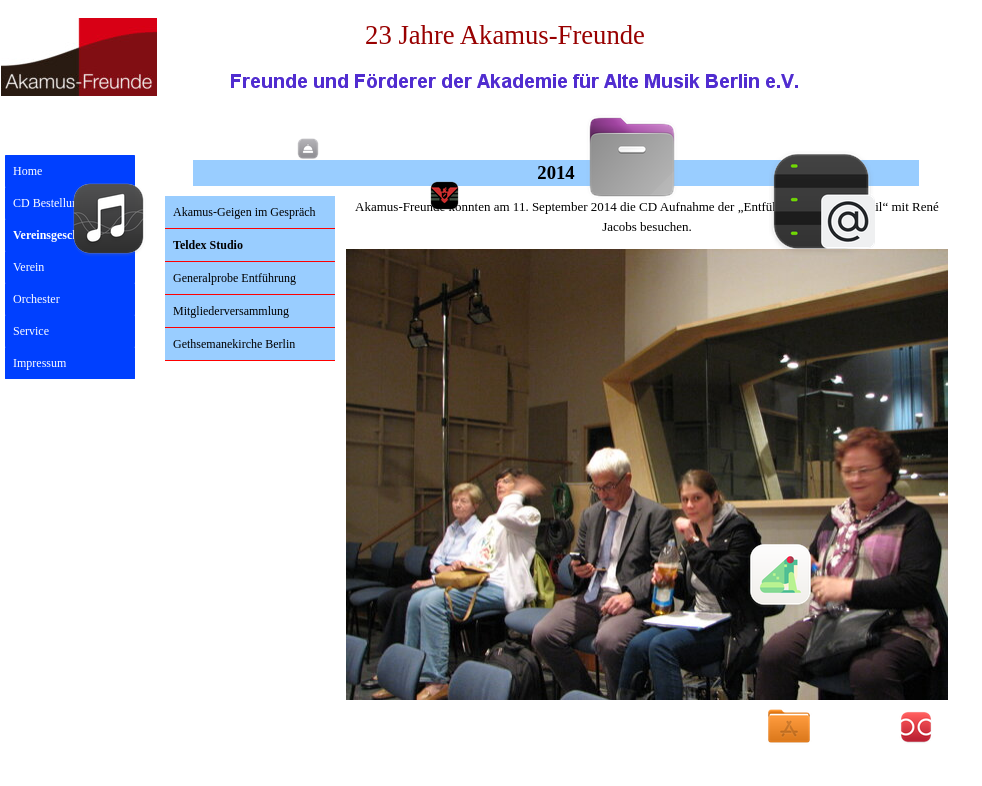 The height and width of the screenshot is (786, 982). Describe the element at coordinates (916, 727) in the screenshot. I see `open Double Commander file manager` at that location.